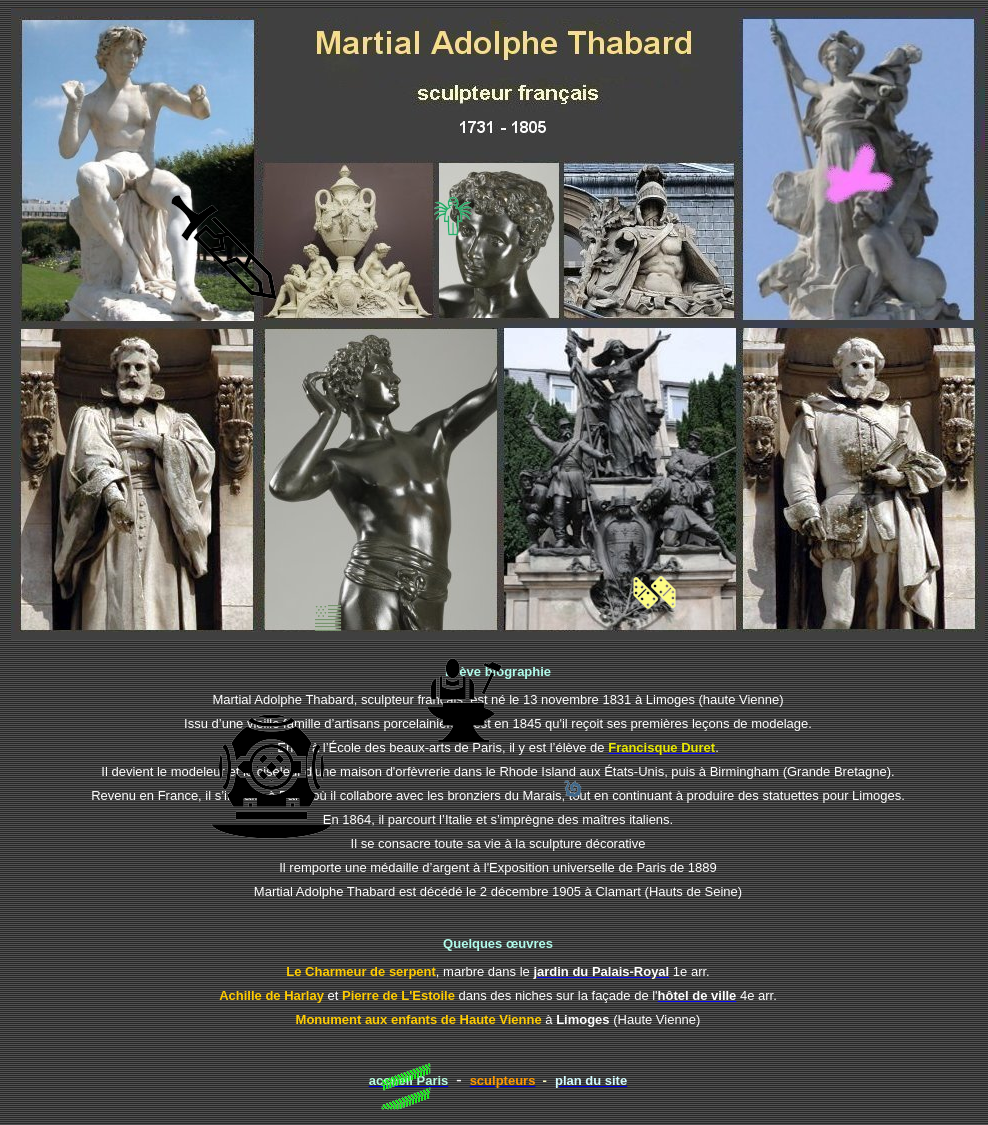  I want to click on access domino or tile-based games, so click(654, 592).